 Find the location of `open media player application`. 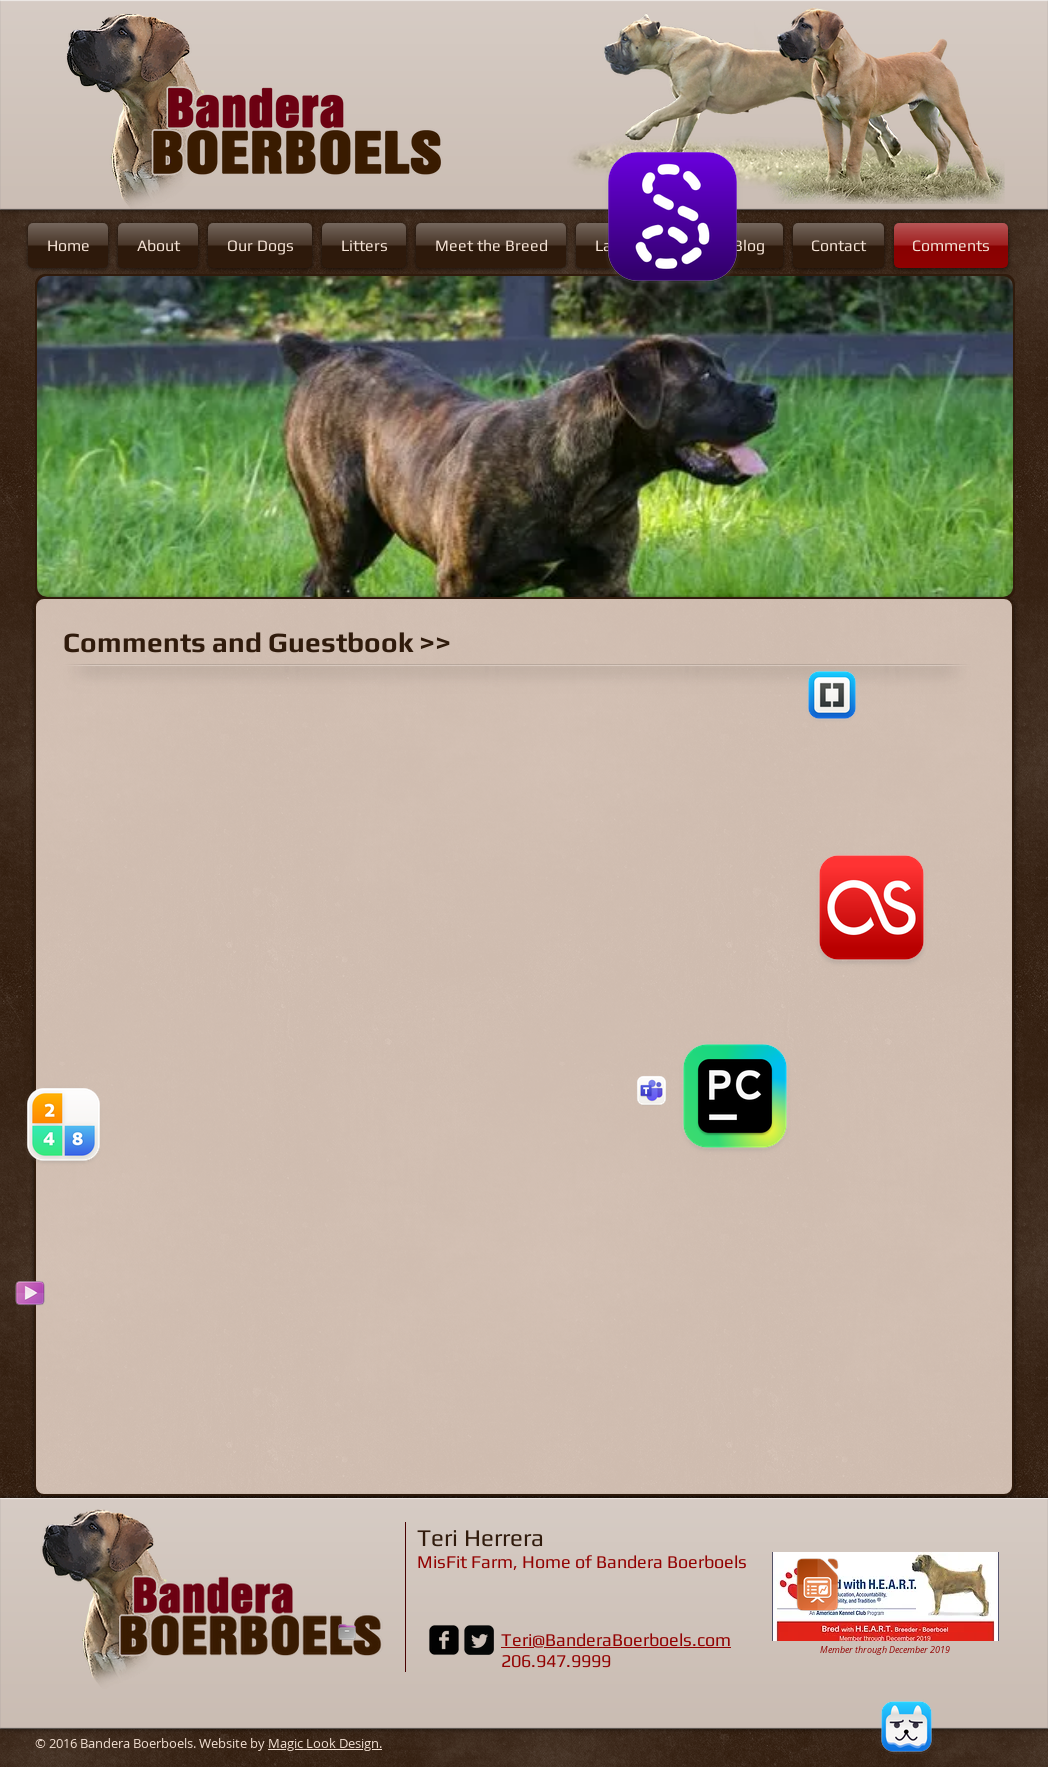

open media player application is located at coordinates (30, 1293).